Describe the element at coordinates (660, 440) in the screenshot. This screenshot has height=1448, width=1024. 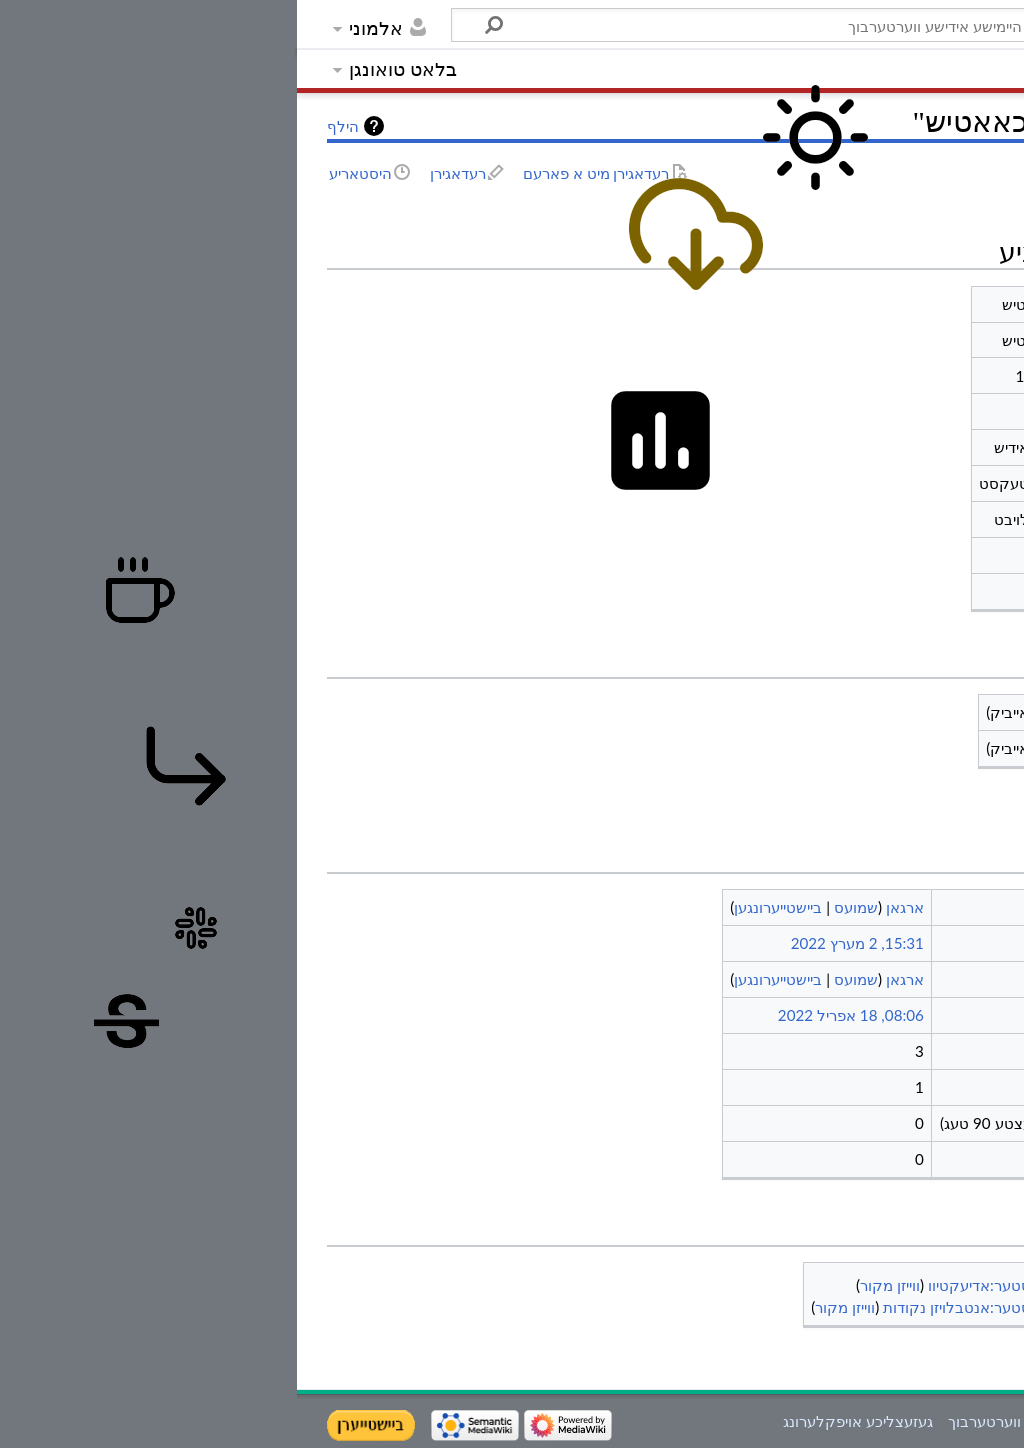
I see `view poll results` at that location.